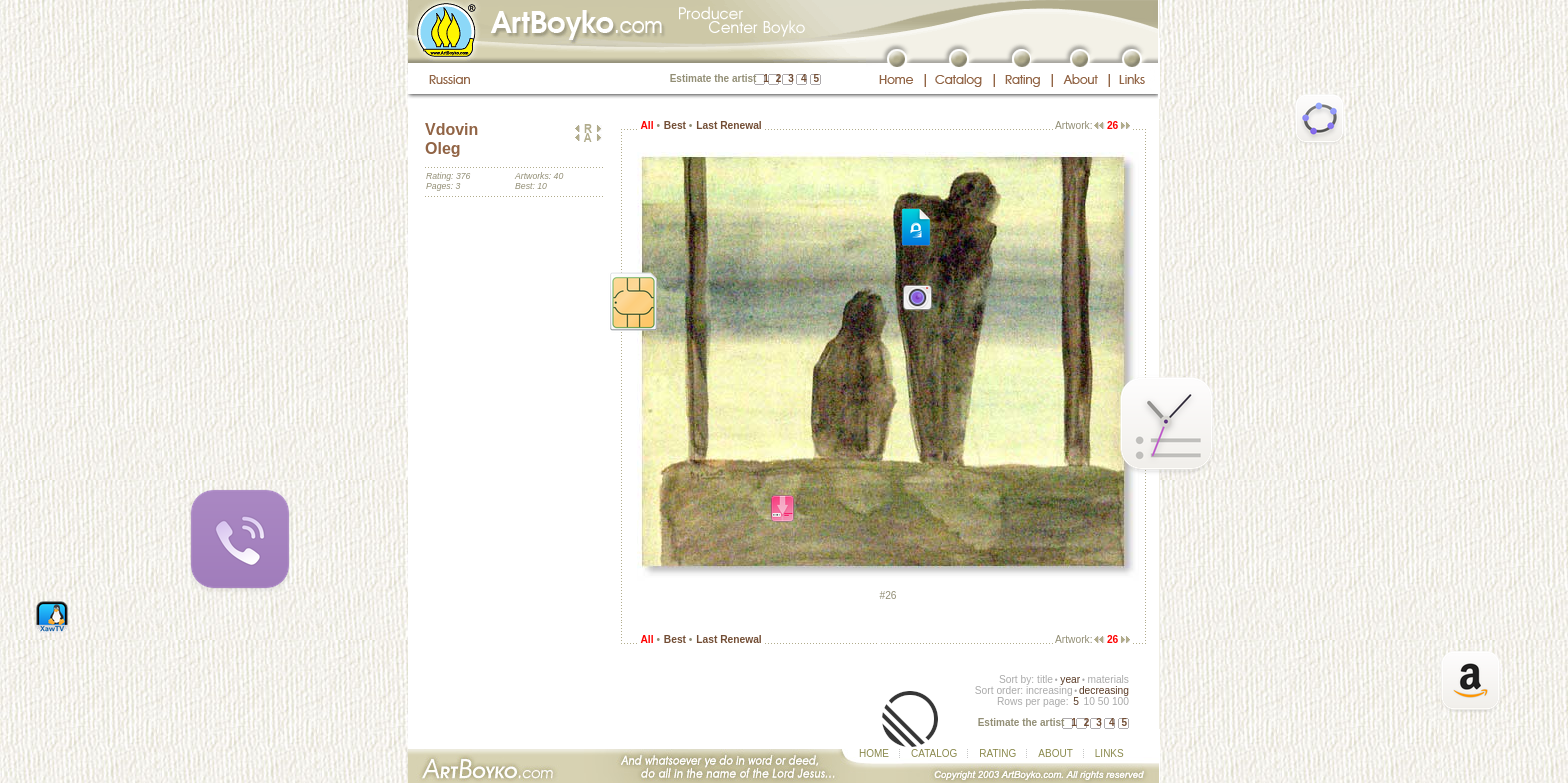 This screenshot has height=783, width=1568. What do you see at coordinates (52, 617) in the screenshot?
I see `launch xawtv television viewer application` at bounding box center [52, 617].